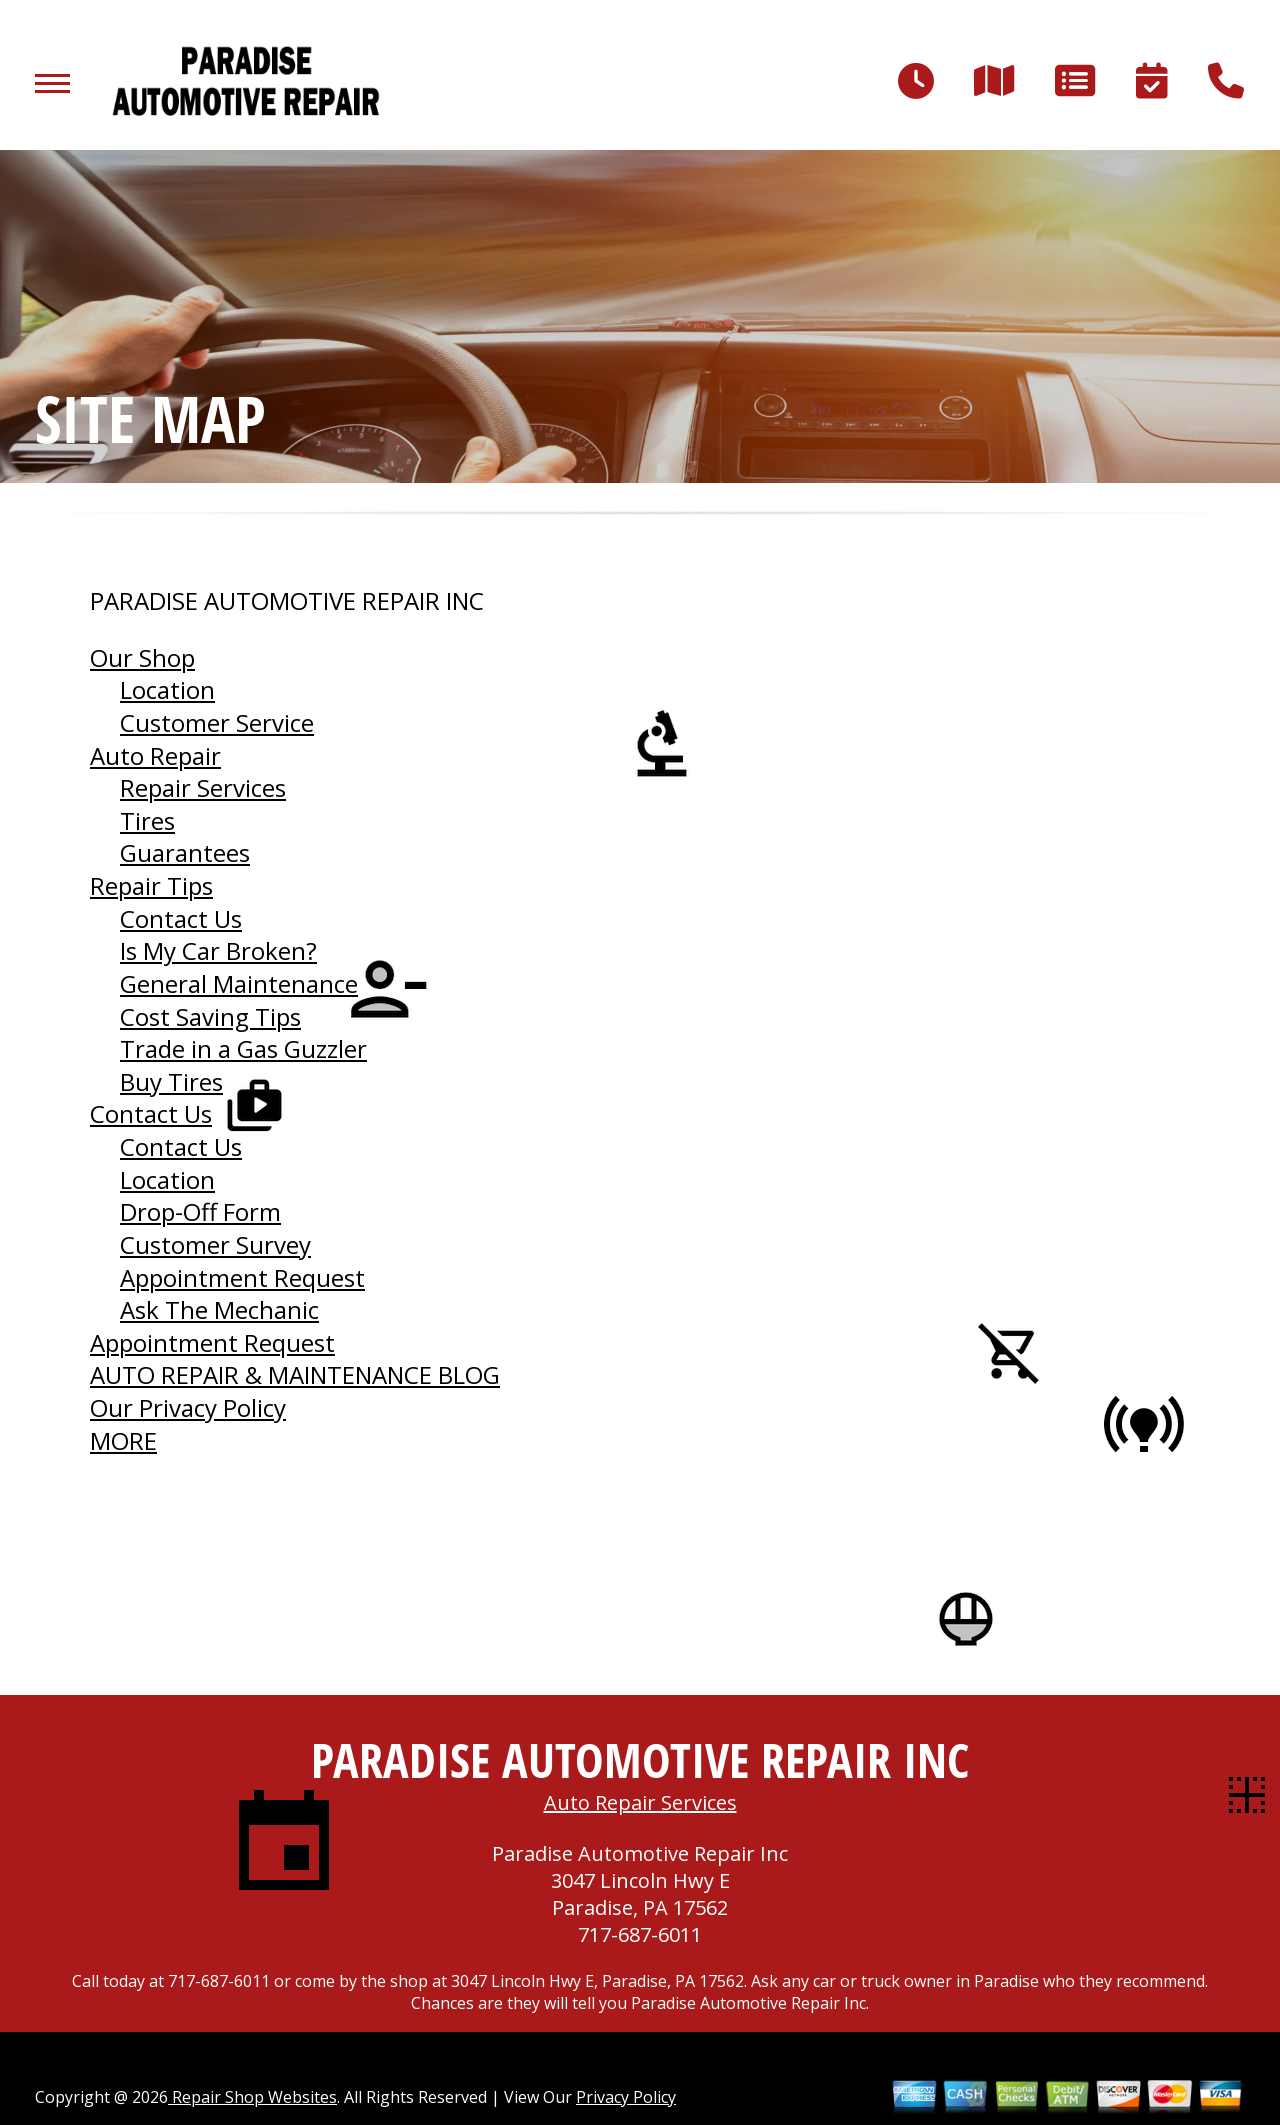  What do you see at coordinates (966, 1619) in the screenshot?
I see `browse asian or rice-based food options` at bounding box center [966, 1619].